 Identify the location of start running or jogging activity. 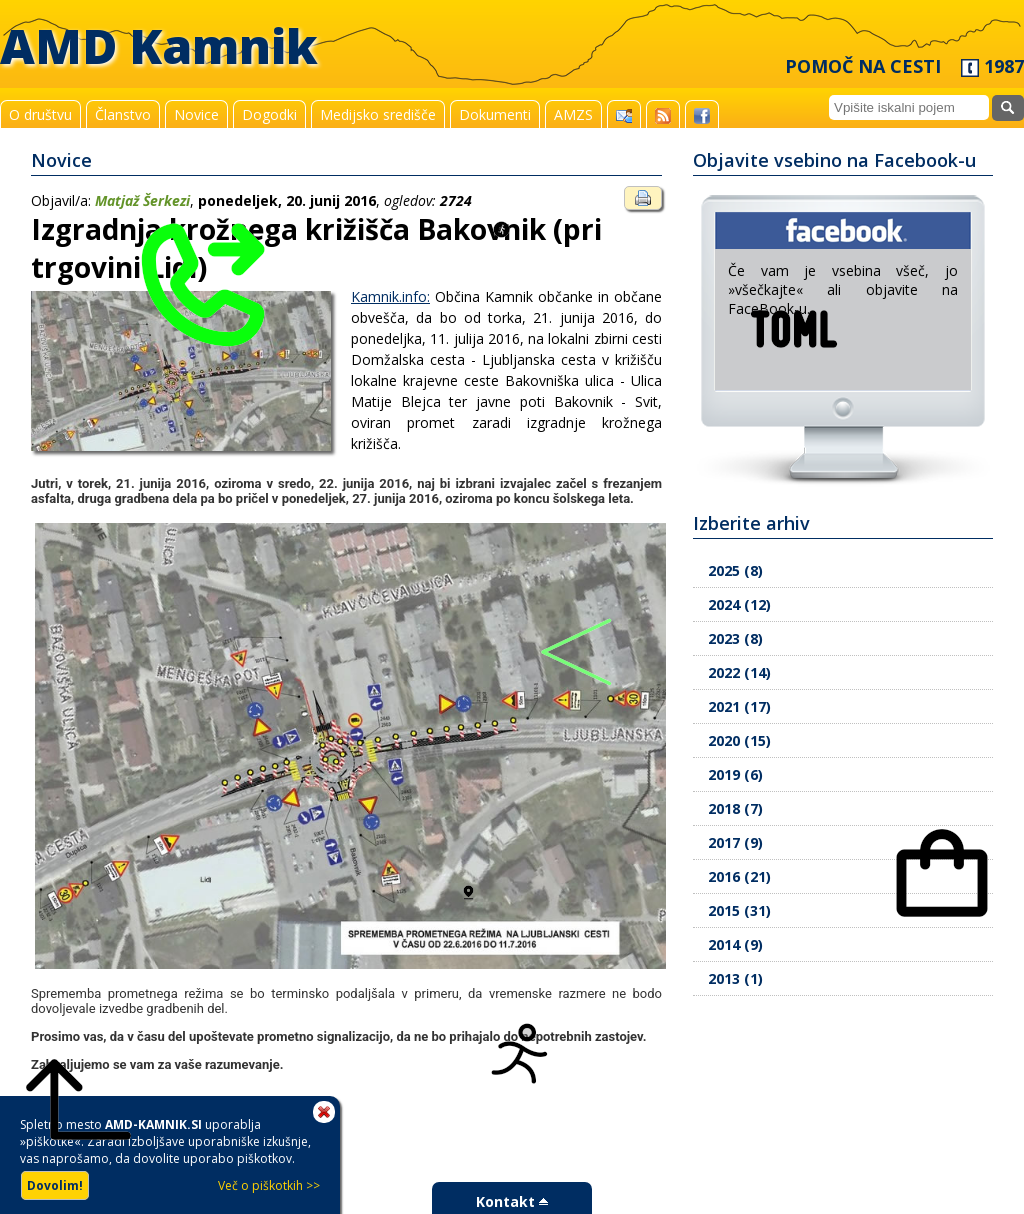
(501, 229).